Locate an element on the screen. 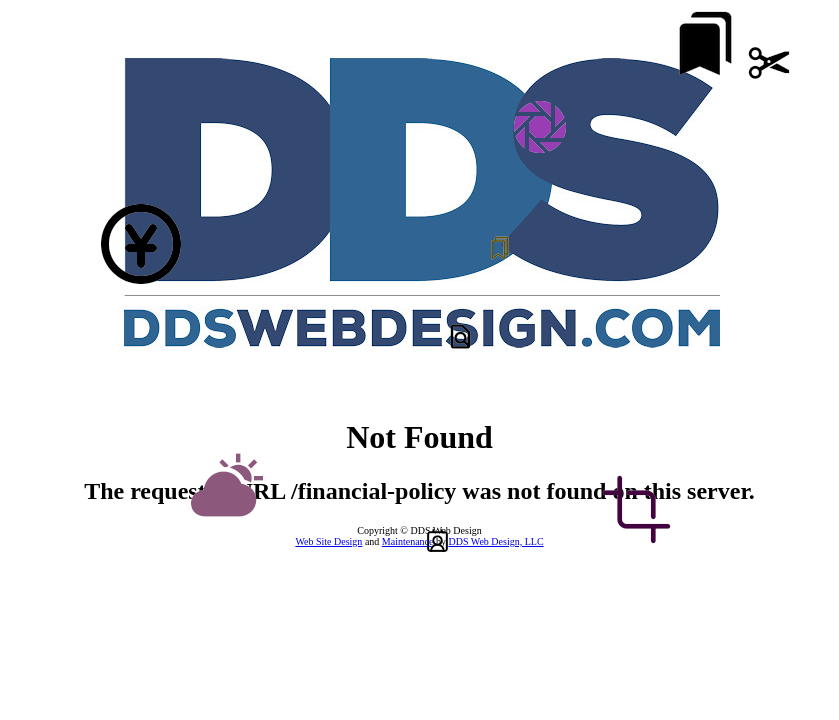 The width and height of the screenshot is (839, 720). view your bookmarked items is located at coordinates (500, 248).